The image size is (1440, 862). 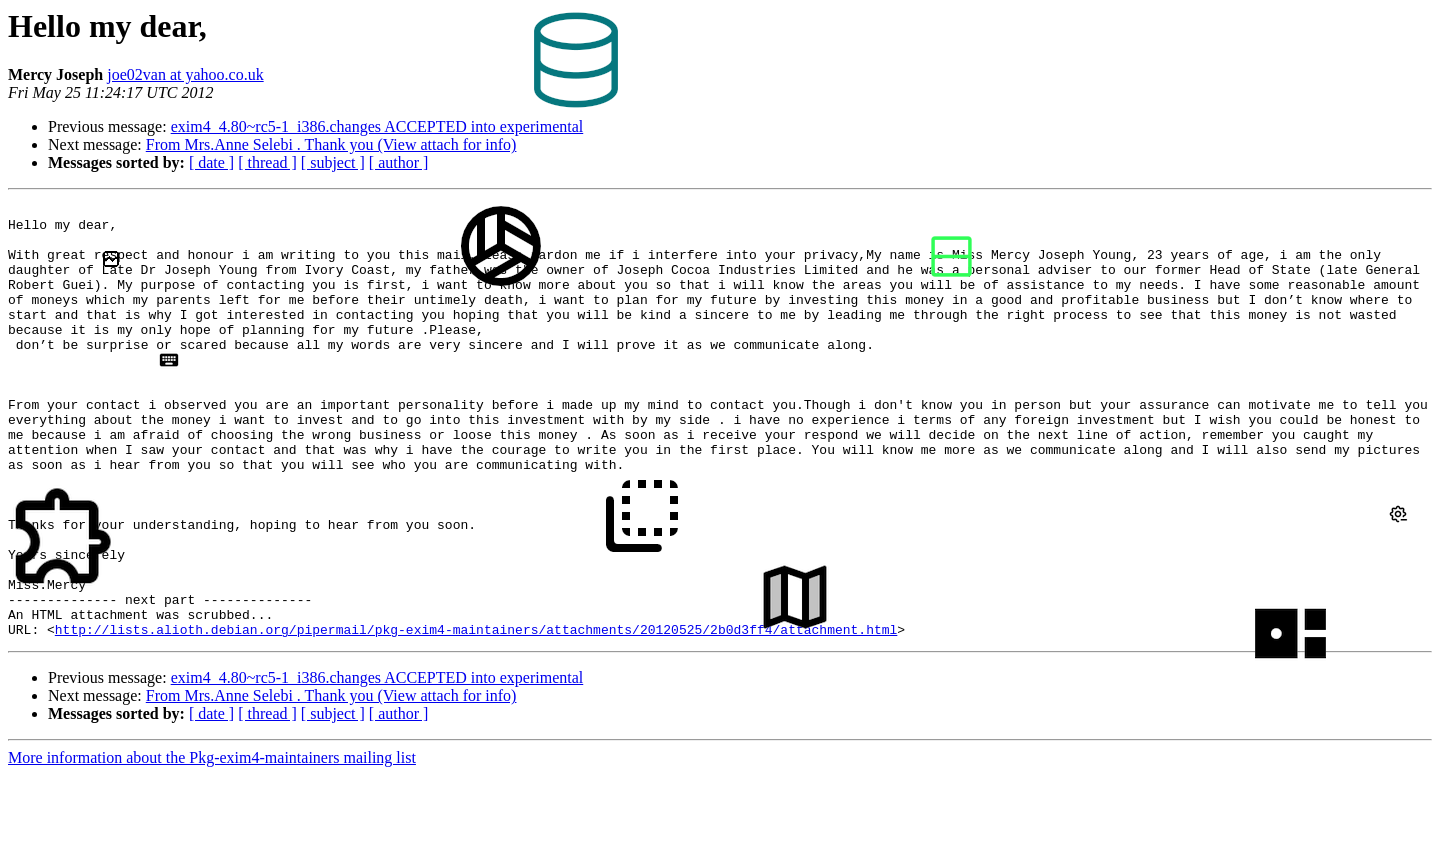 What do you see at coordinates (1290, 633) in the screenshot?
I see `access bento box or compartmentalized layout view` at bounding box center [1290, 633].